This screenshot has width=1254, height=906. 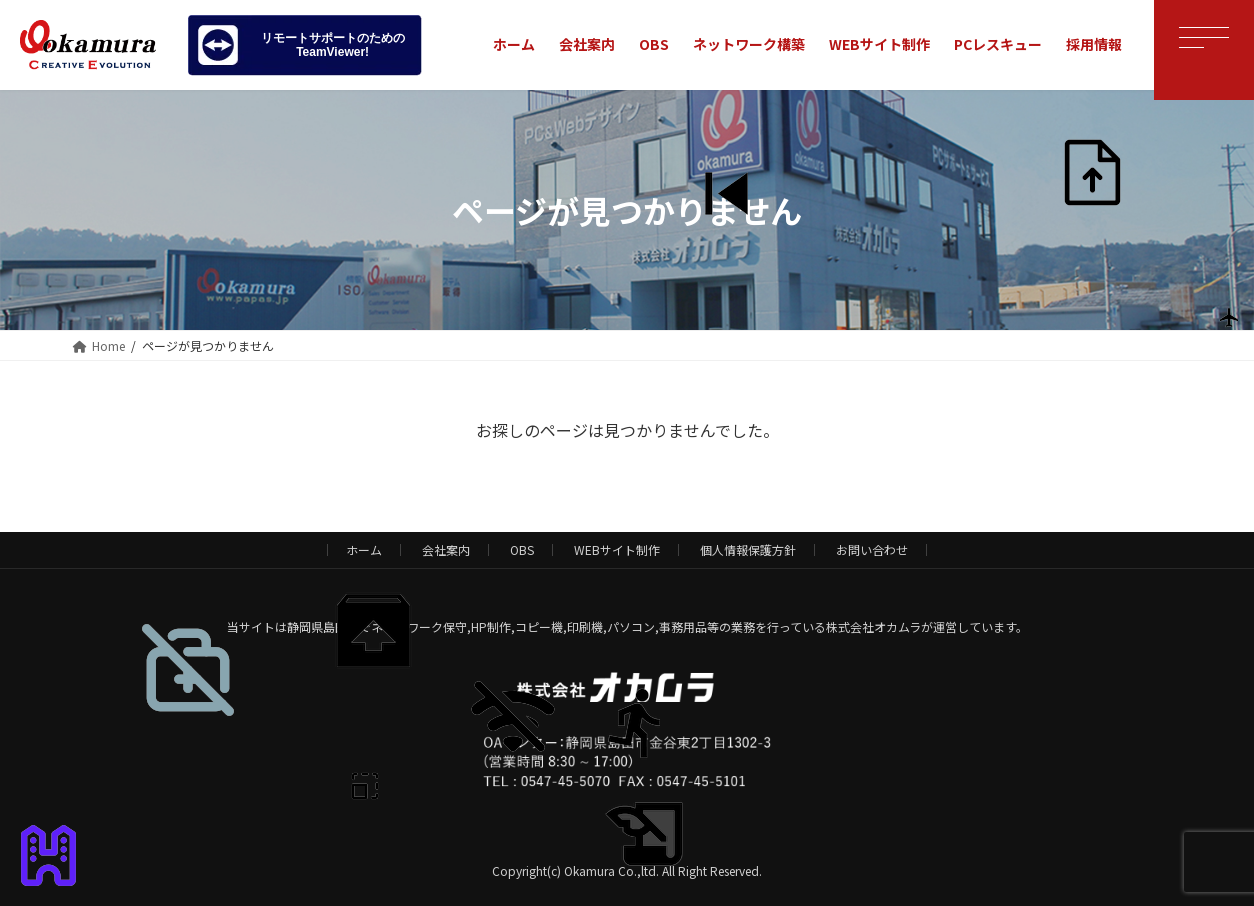 What do you see at coordinates (373, 630) in the screenshot?
I see `unarchive an item or message` at bounding box center [373, 630].